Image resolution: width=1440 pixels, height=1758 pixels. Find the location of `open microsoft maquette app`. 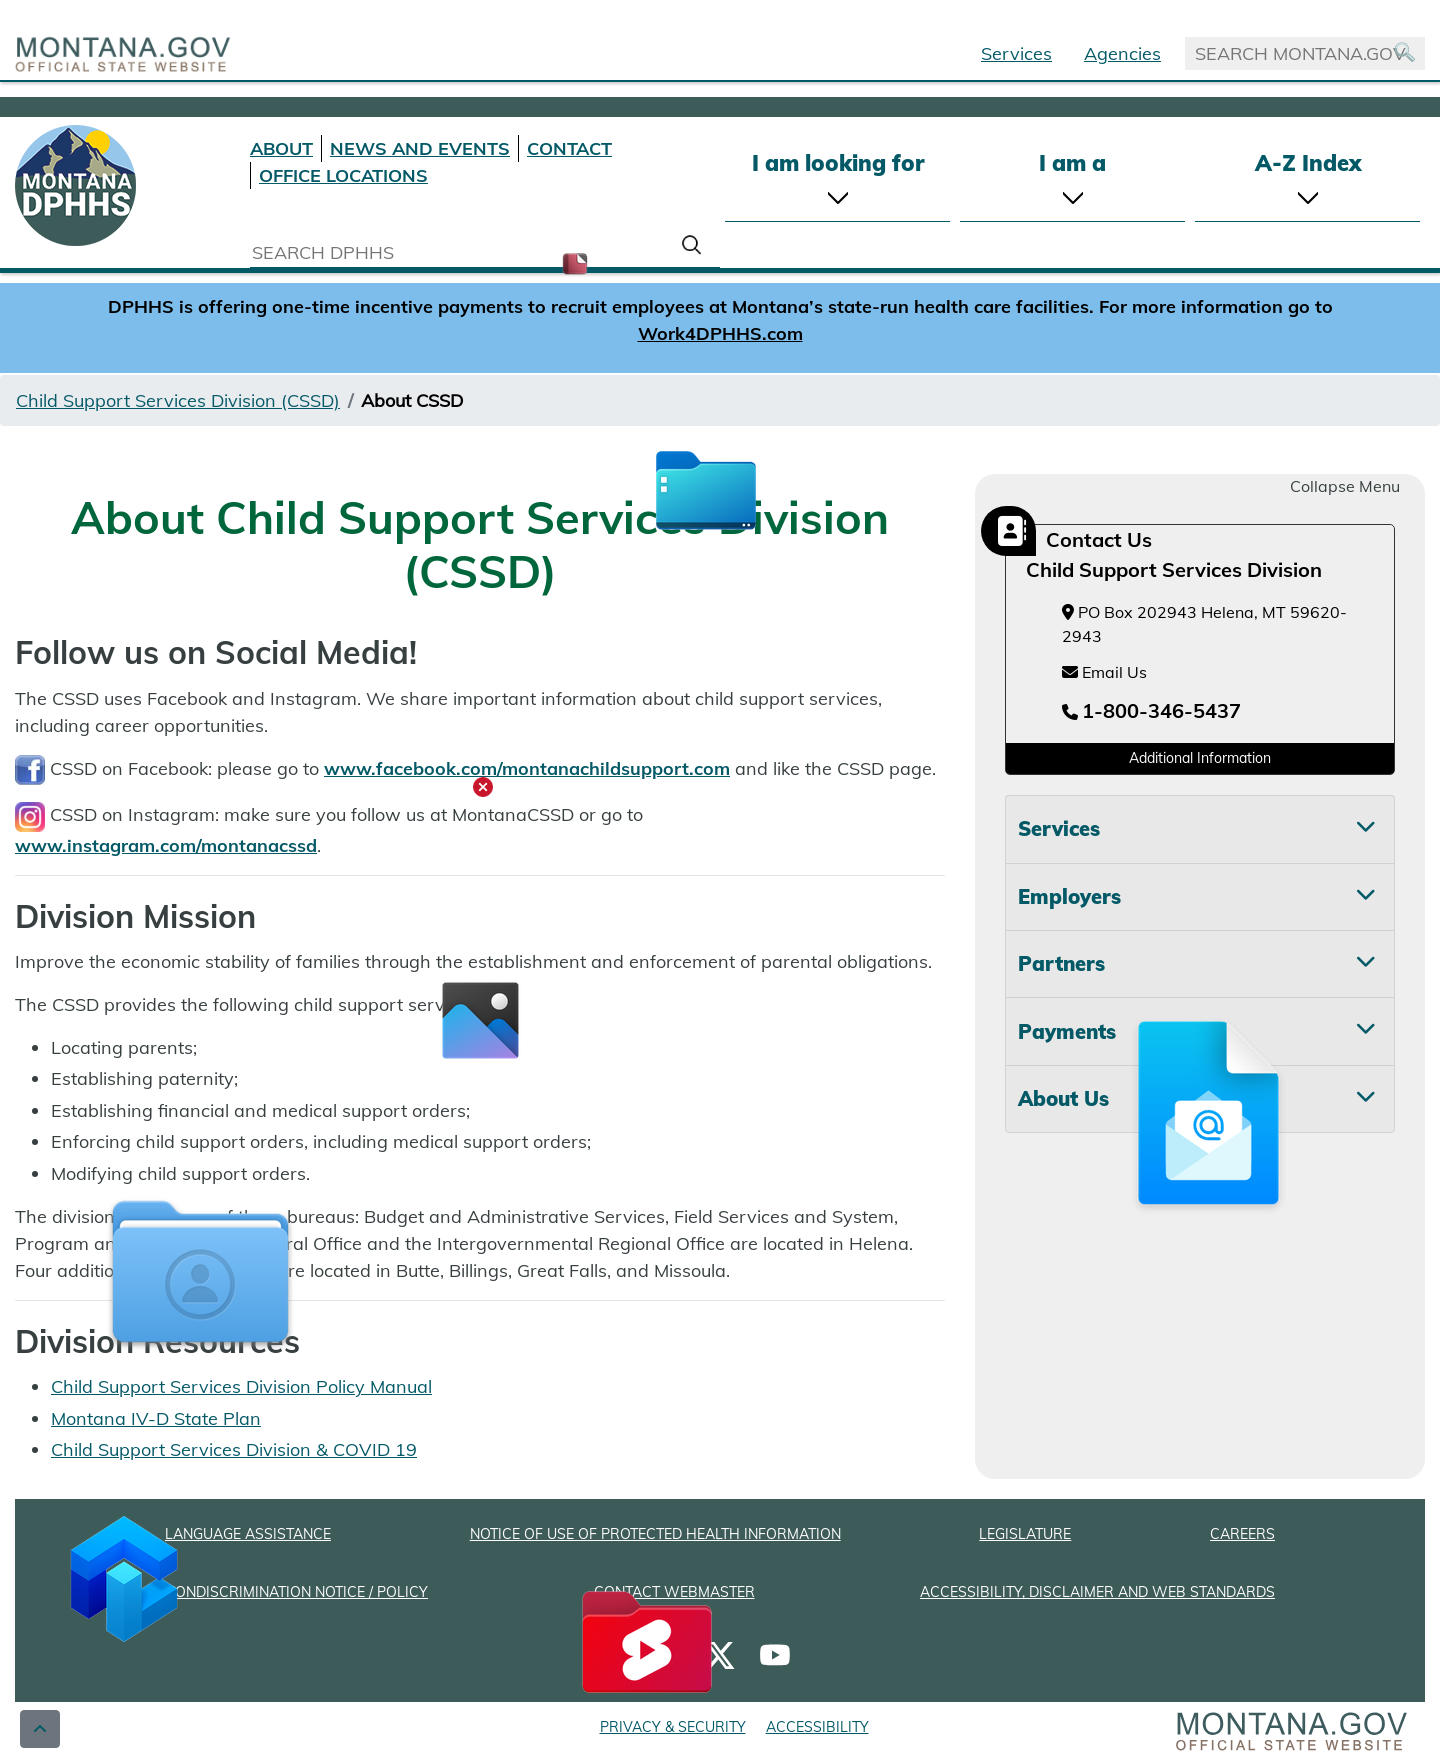

open microsoft maquette app is located at coordinates (124, 1579).